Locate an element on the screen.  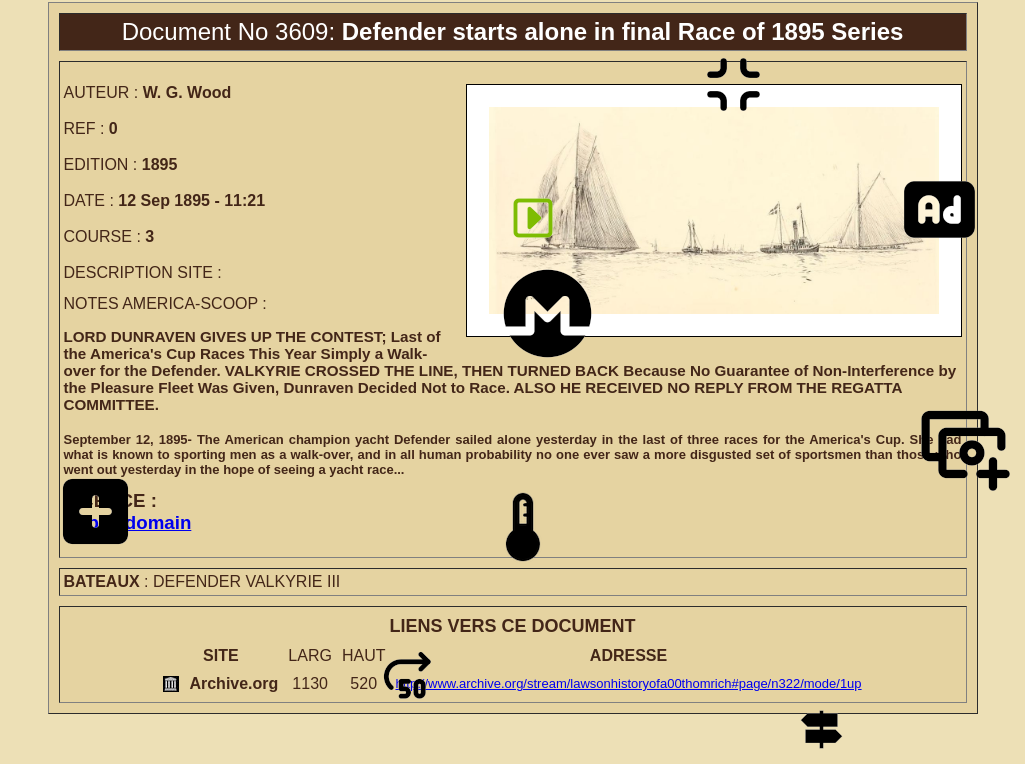
play media or start video is located at coordinates (533, 218).